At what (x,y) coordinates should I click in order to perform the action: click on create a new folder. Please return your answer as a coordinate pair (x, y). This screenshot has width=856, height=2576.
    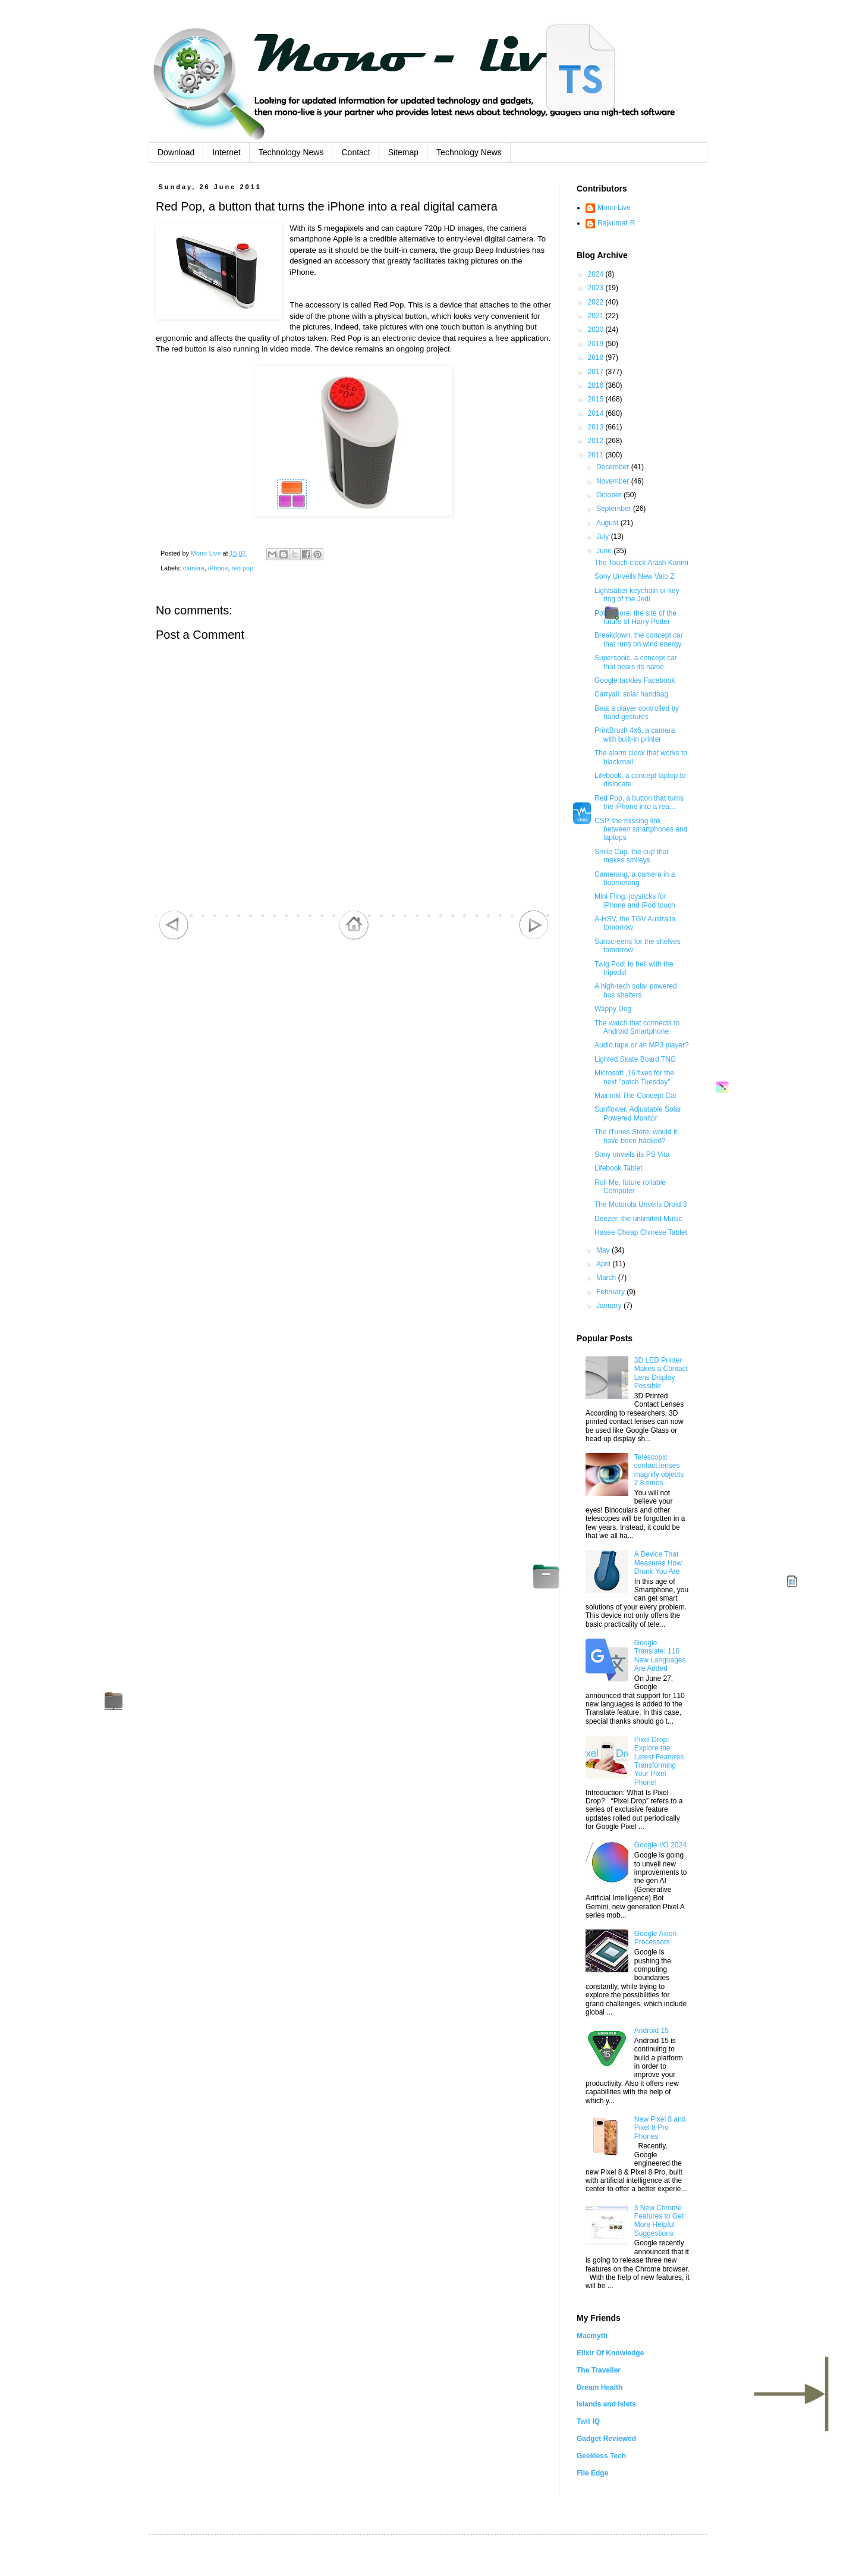
    Looking at the image, I should click on (612, 613).